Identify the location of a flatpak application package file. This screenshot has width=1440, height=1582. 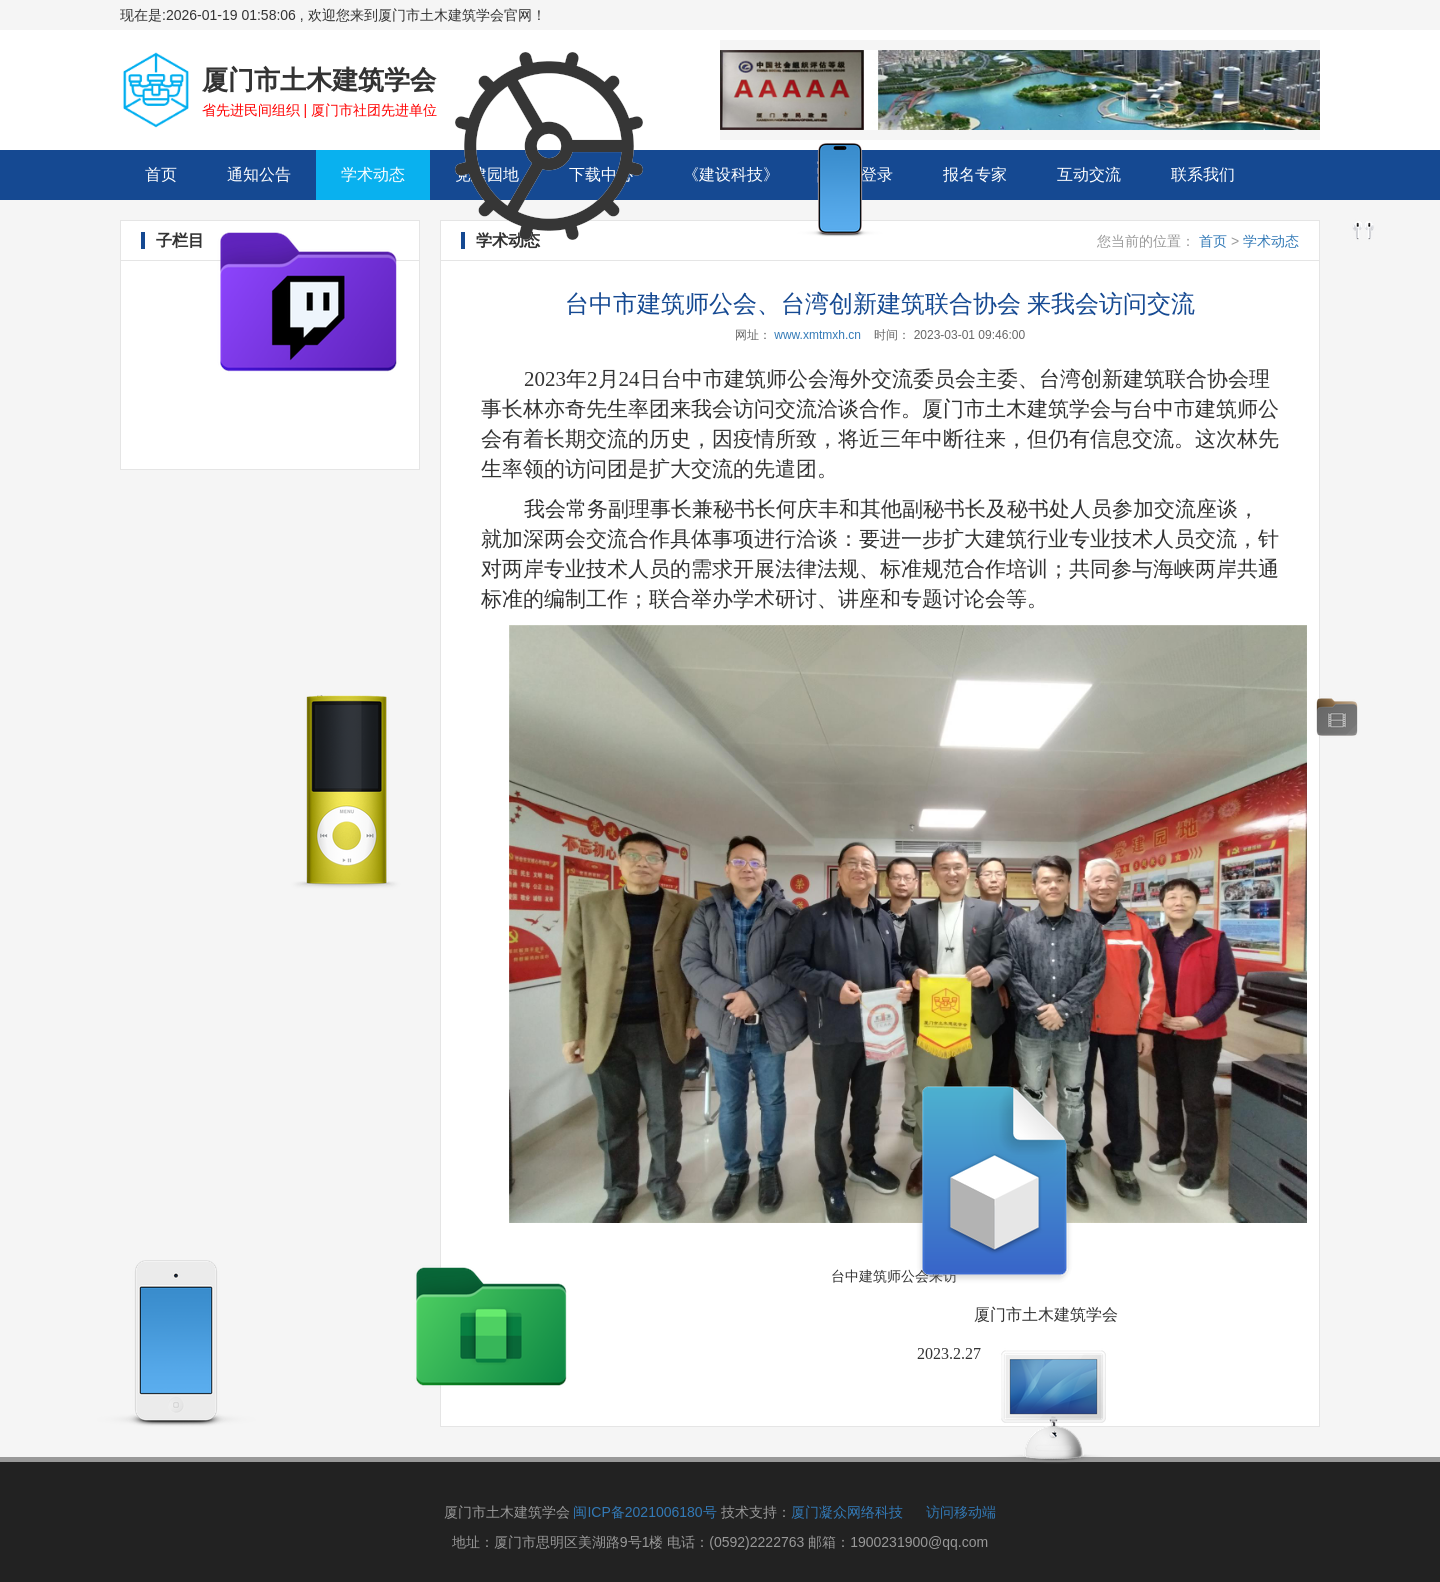
(994, 1180).